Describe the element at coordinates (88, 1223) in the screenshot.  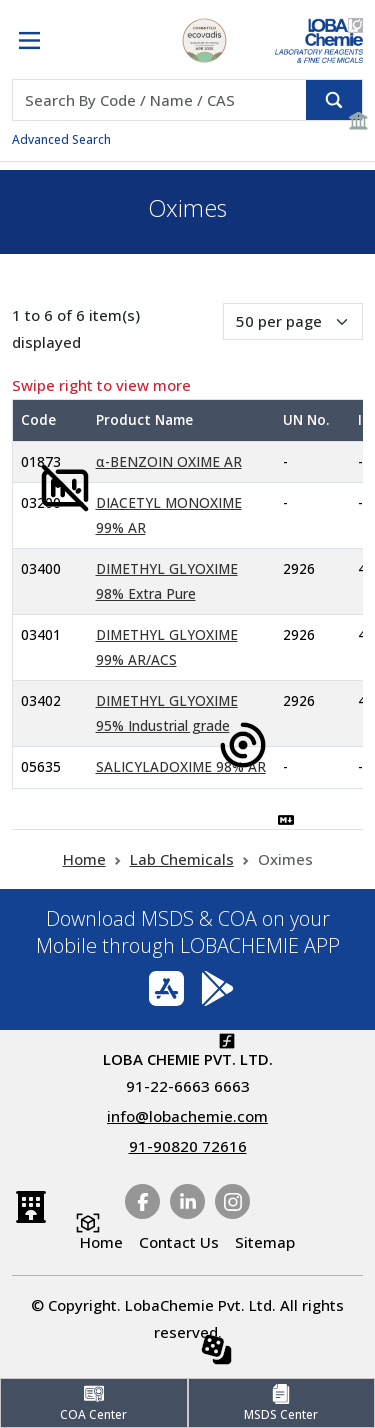
I see `scan or capture a 3D object` at that location.